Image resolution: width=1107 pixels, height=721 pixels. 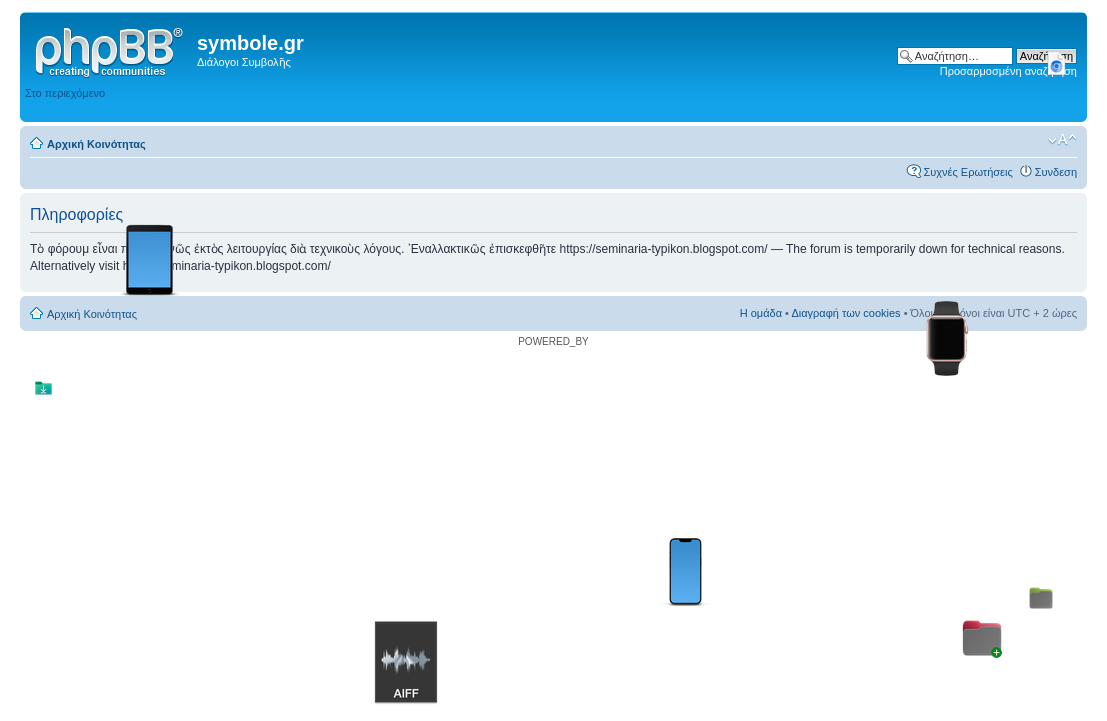 I want to click on iPhone 13 Pro device icon, so click(x=685, y=572).